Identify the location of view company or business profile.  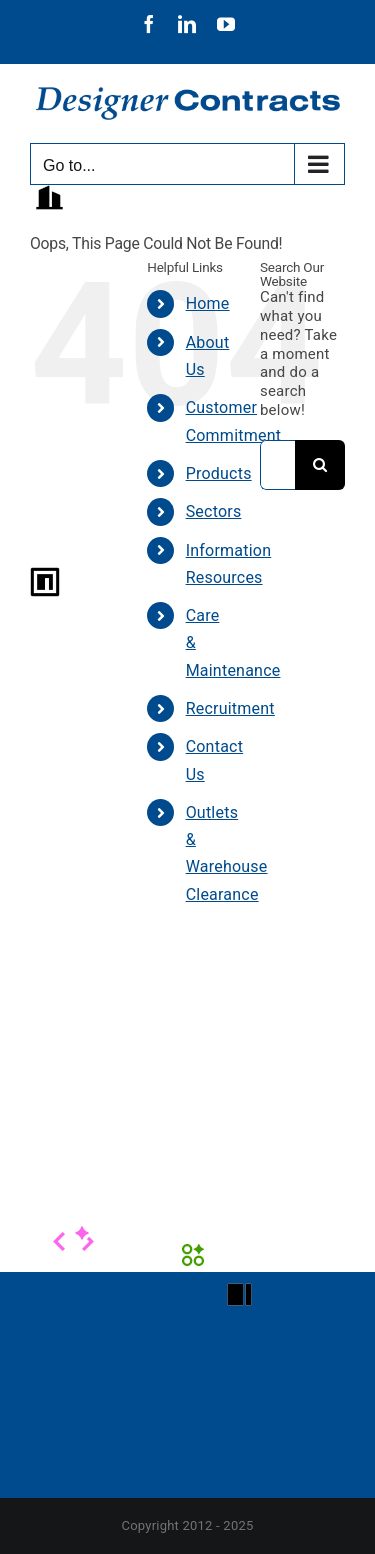
(49, 198).